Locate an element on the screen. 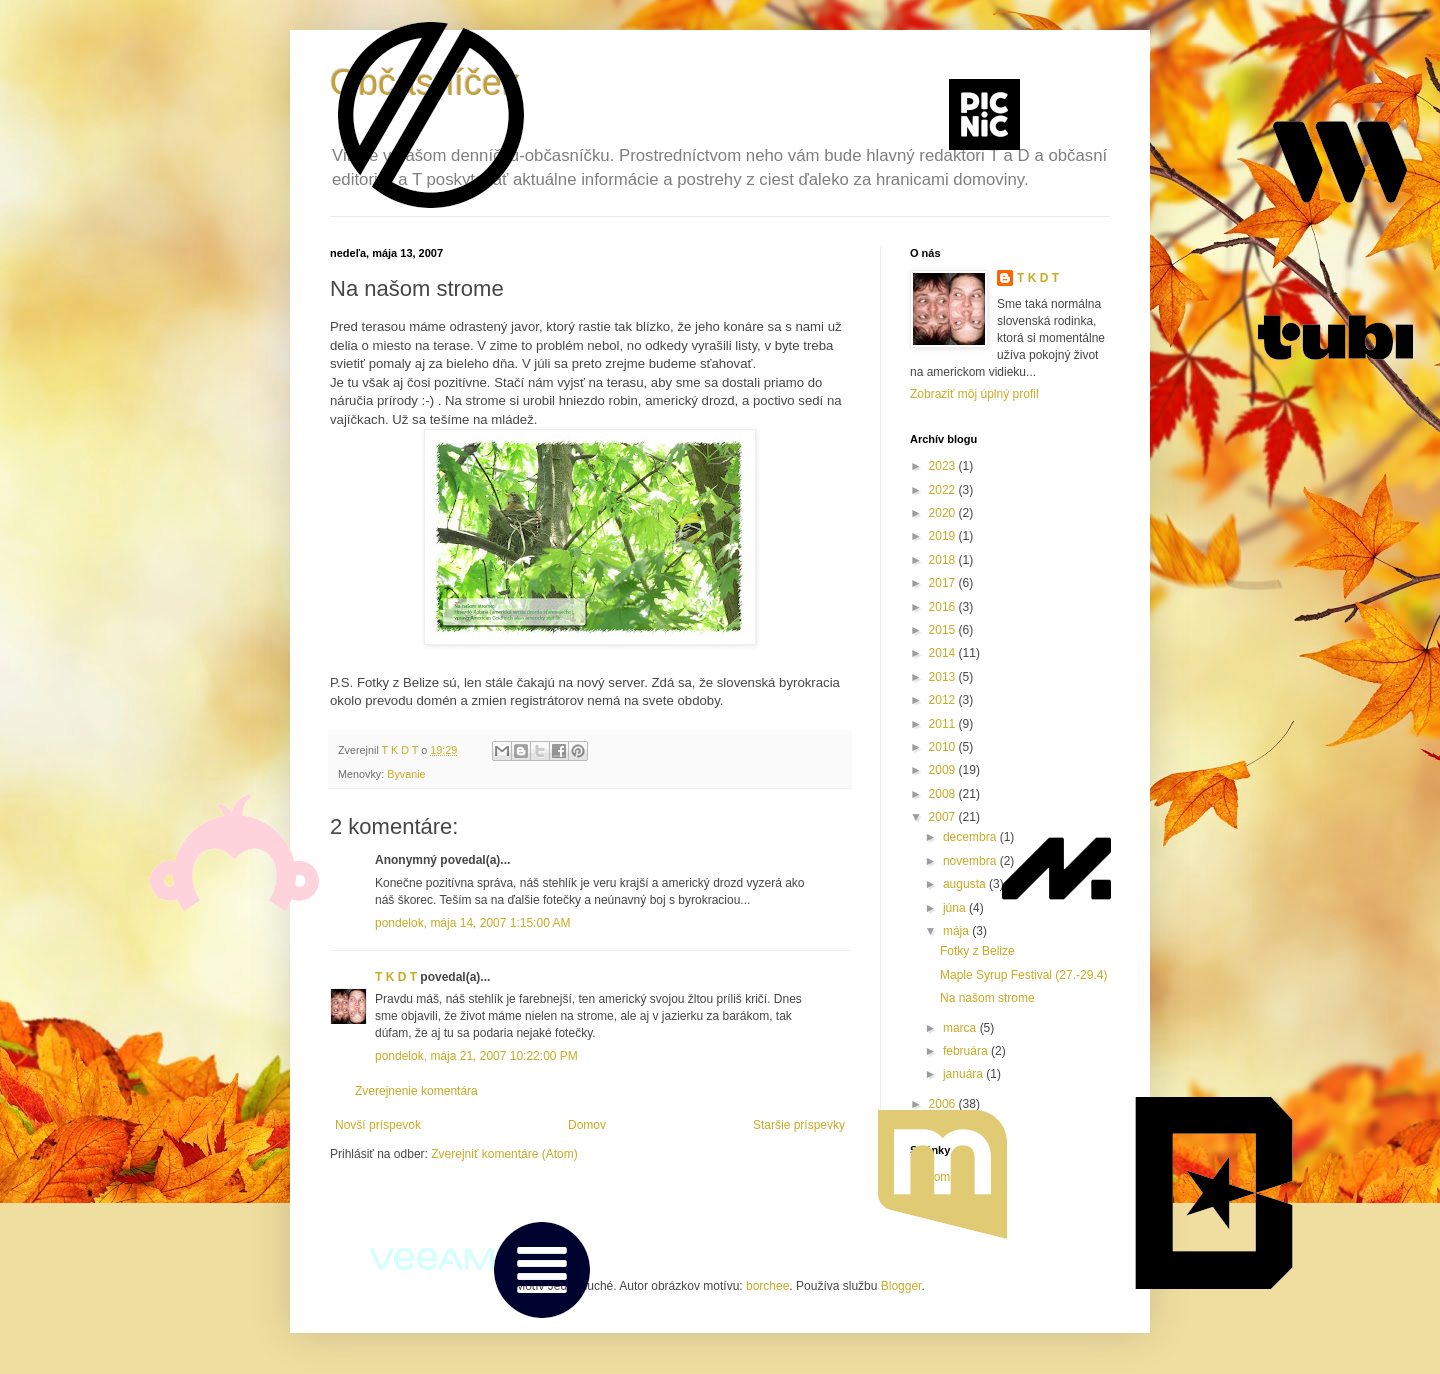 The width and height of the screenshot is (1440, 1374). open SurveyMonkey app is located at coordinates (234, 852).